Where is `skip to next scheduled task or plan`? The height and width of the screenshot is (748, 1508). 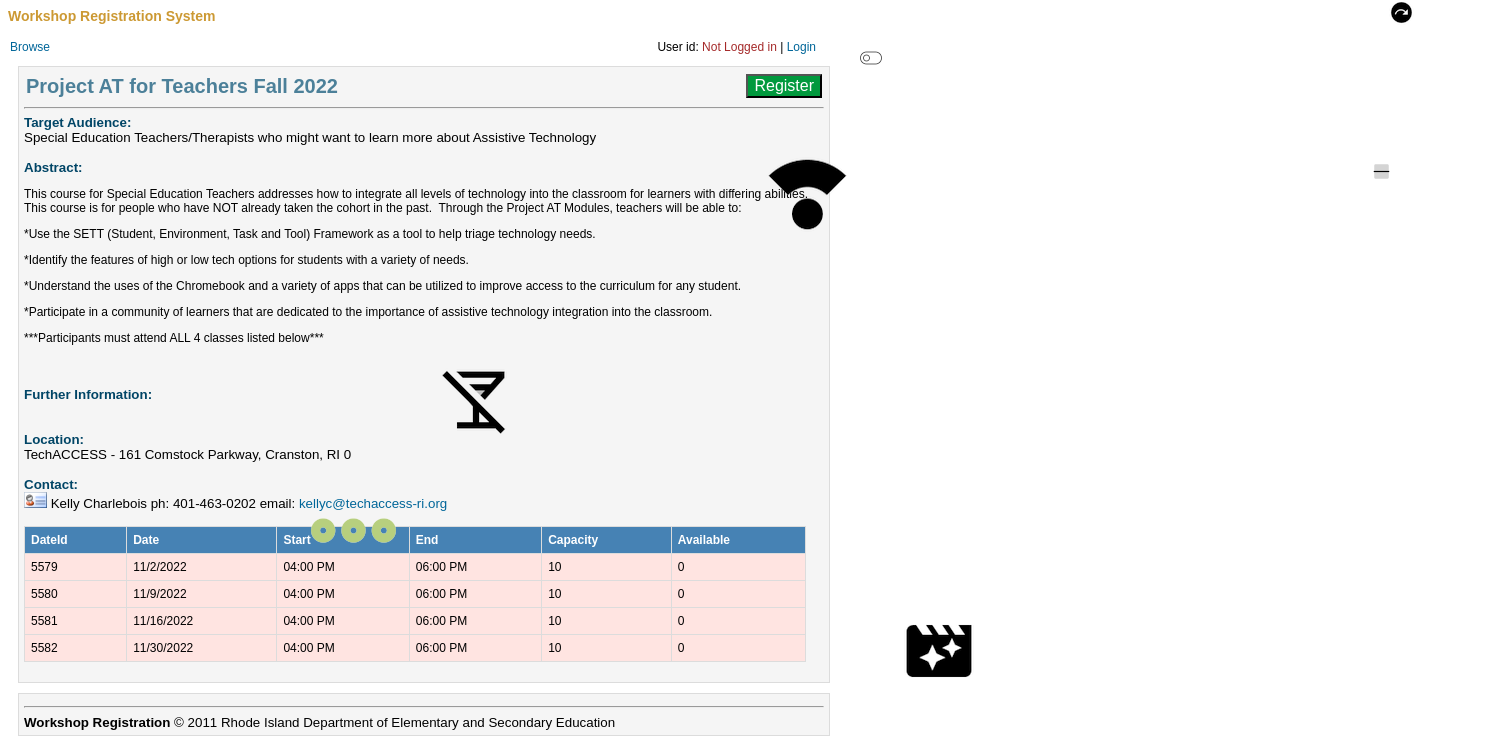
skip to next scheduled task or plan is located at coordinates (1401, 12).